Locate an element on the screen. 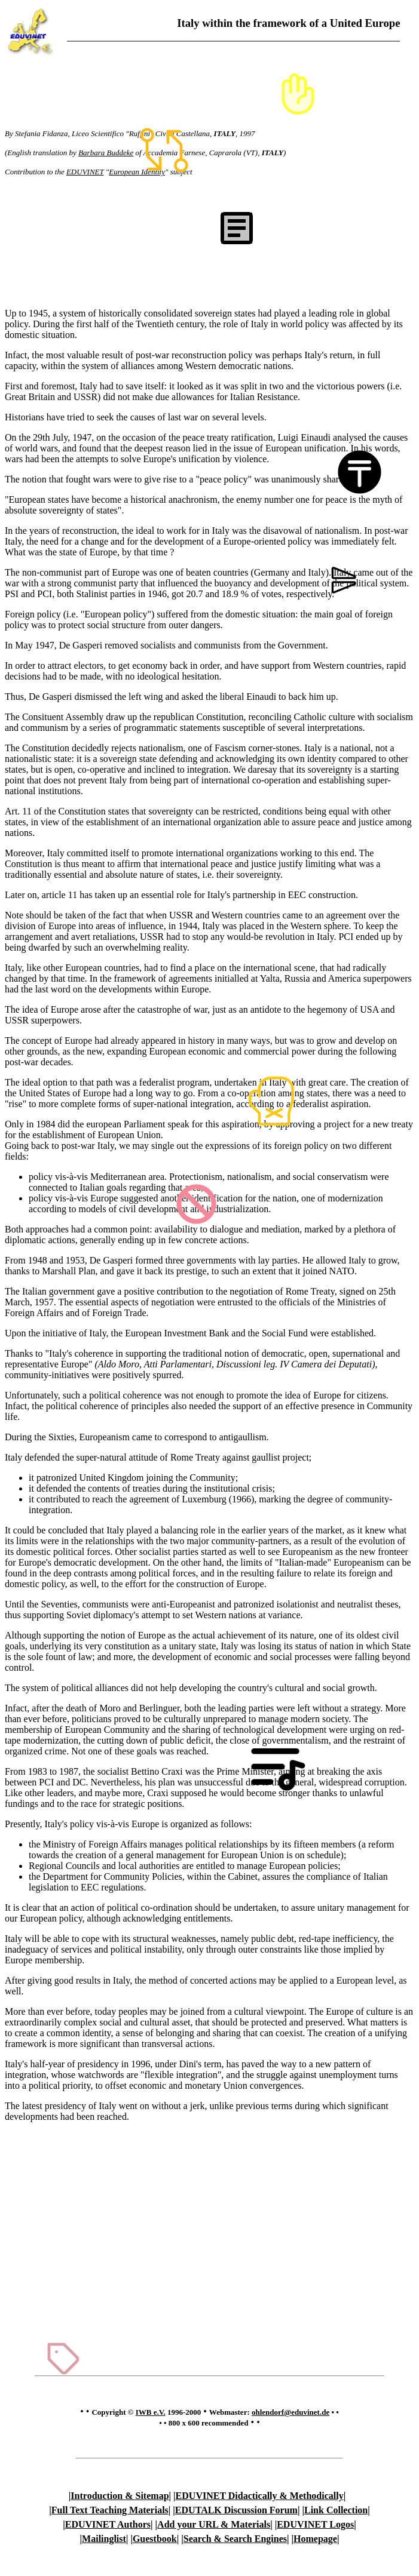 The width and height of the screenshot is (419, 2576). flip image or content vertically is located at coordinates (342, 580).